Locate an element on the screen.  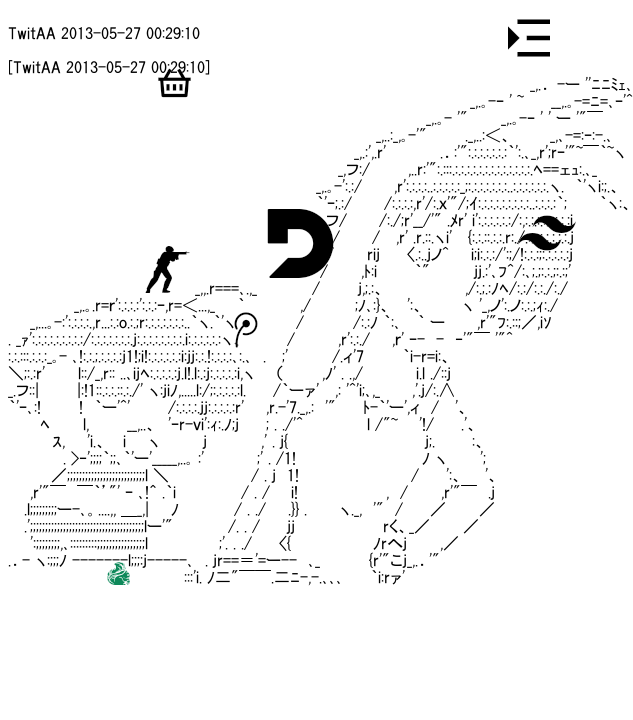
collapse the sidebar menu is located at coordinates (529, 38).